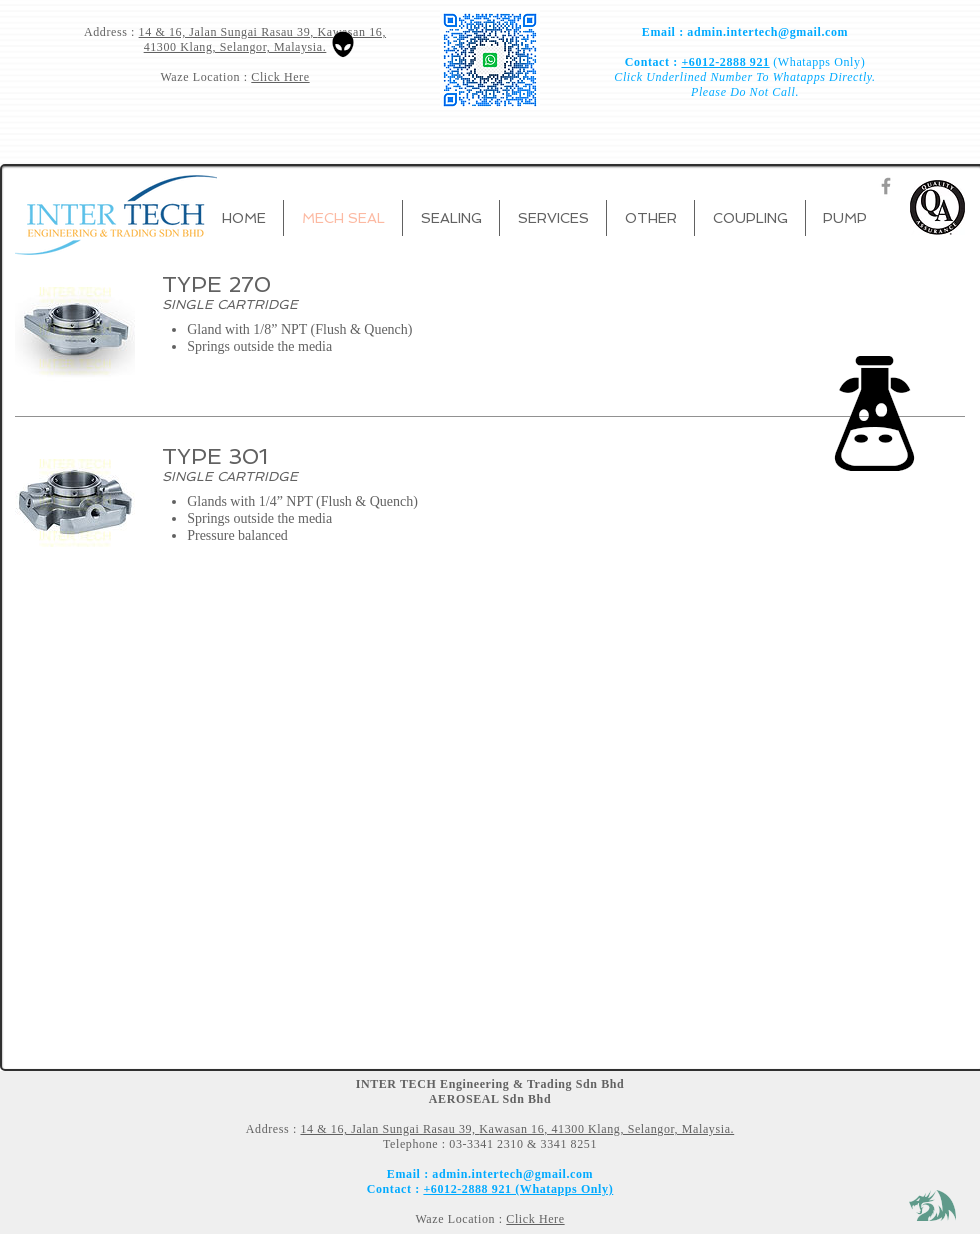 This screenshot has height=1234, width=980. I want to click on extraterrestrial or sci-fi themed content, so click(343, 44).